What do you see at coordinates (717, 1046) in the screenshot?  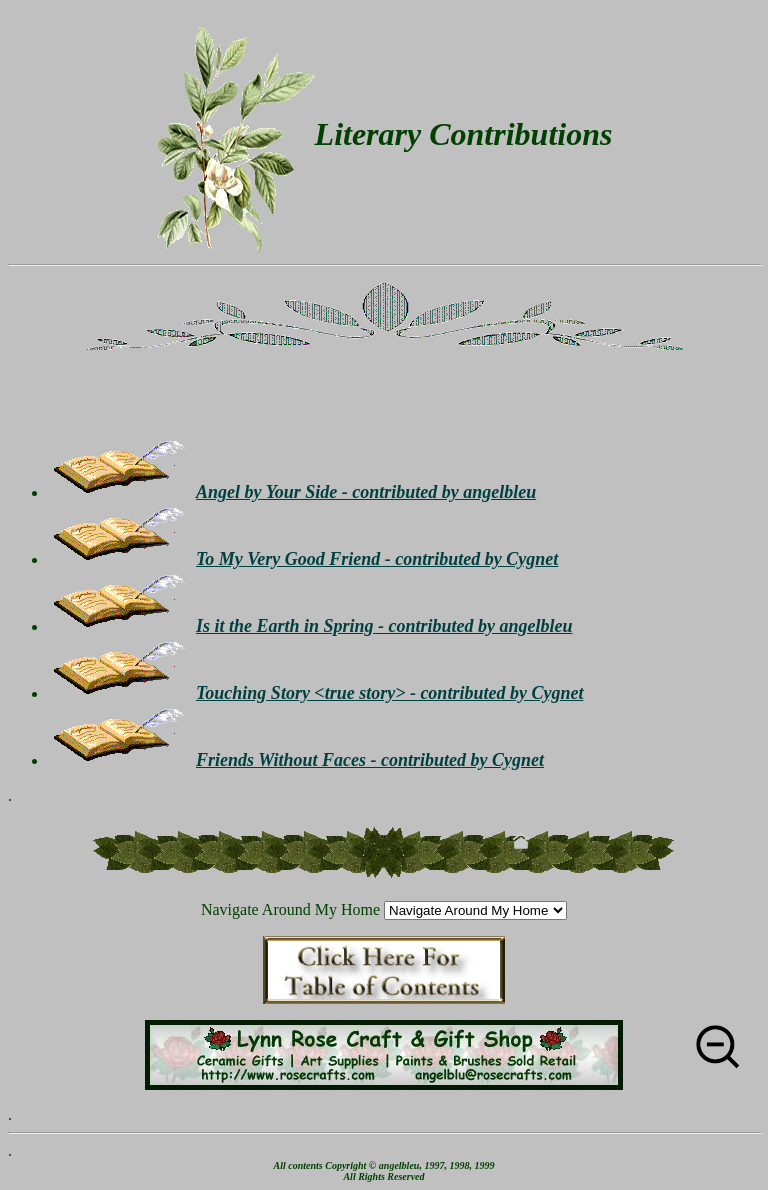 I see `zoom out to see more content` at bounding box center [717, 1046].